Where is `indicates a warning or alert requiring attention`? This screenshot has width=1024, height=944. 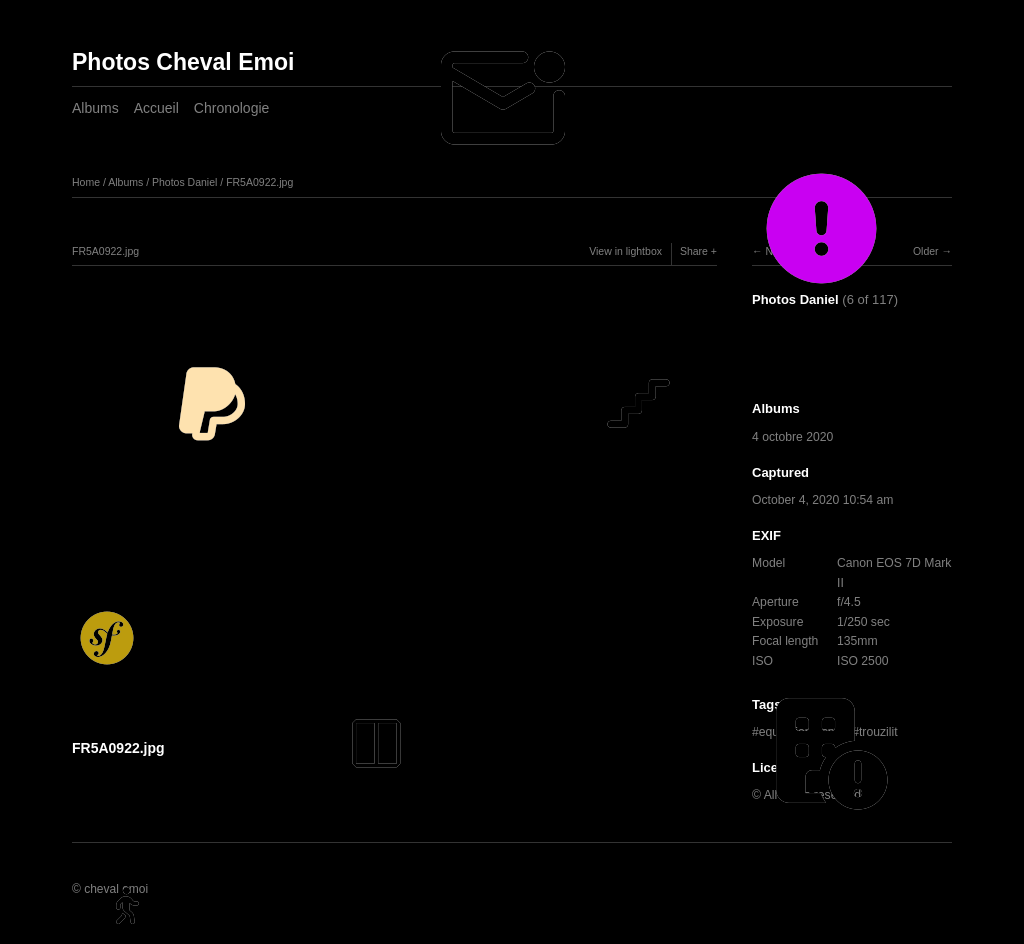
indicates a warning or alert requiring attention is located at coordinates (821, 228).